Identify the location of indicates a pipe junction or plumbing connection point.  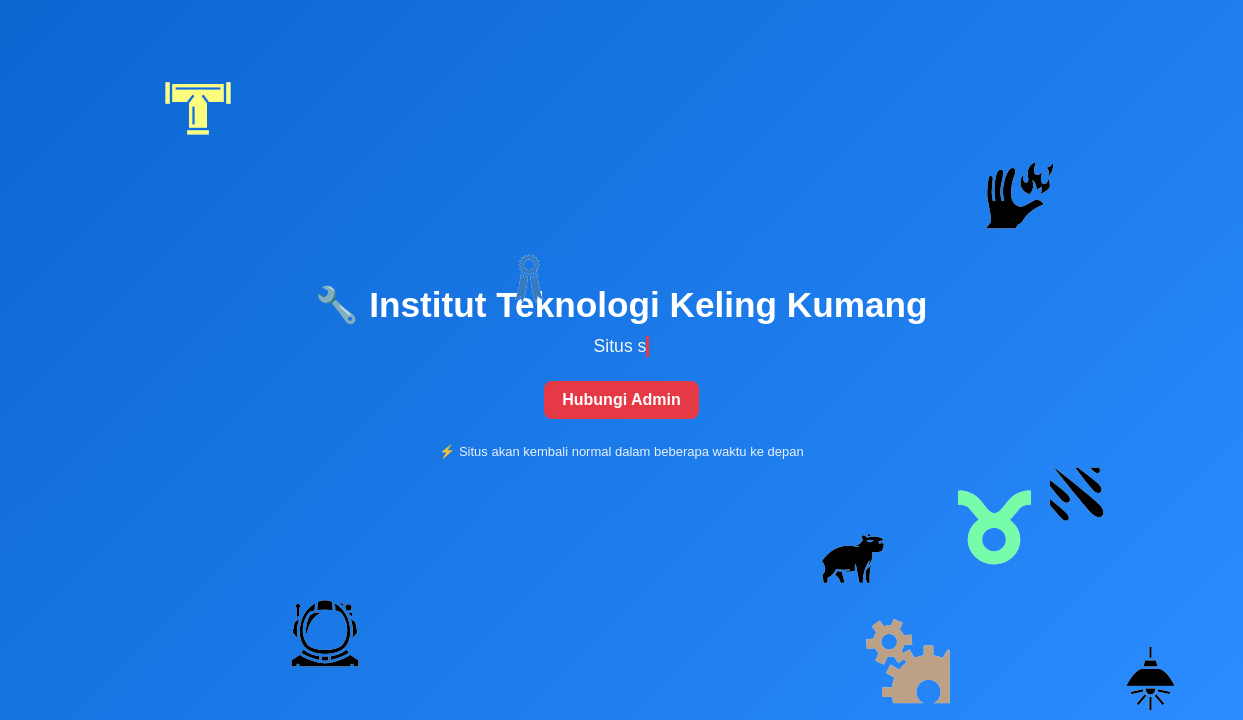
(198, 102).